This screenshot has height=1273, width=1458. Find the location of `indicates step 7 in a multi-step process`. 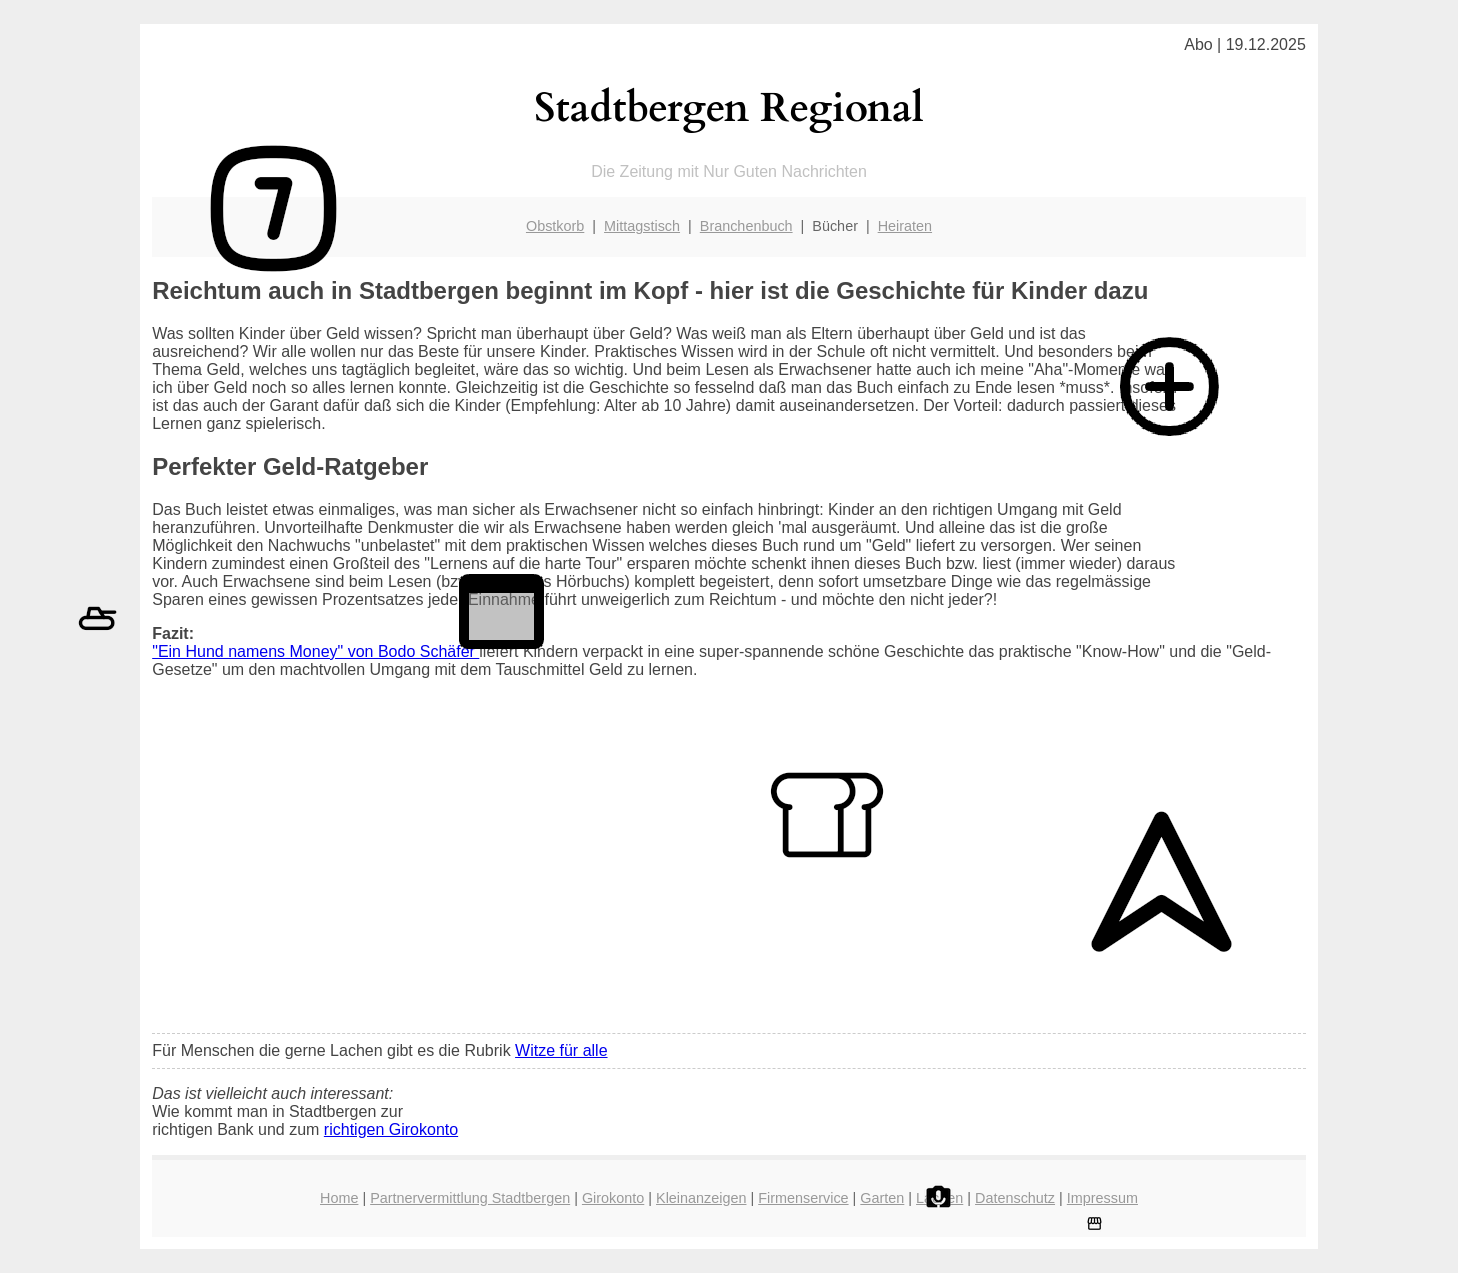

indicates step 7 in a multi-step process is located at coordinates (273, 208).